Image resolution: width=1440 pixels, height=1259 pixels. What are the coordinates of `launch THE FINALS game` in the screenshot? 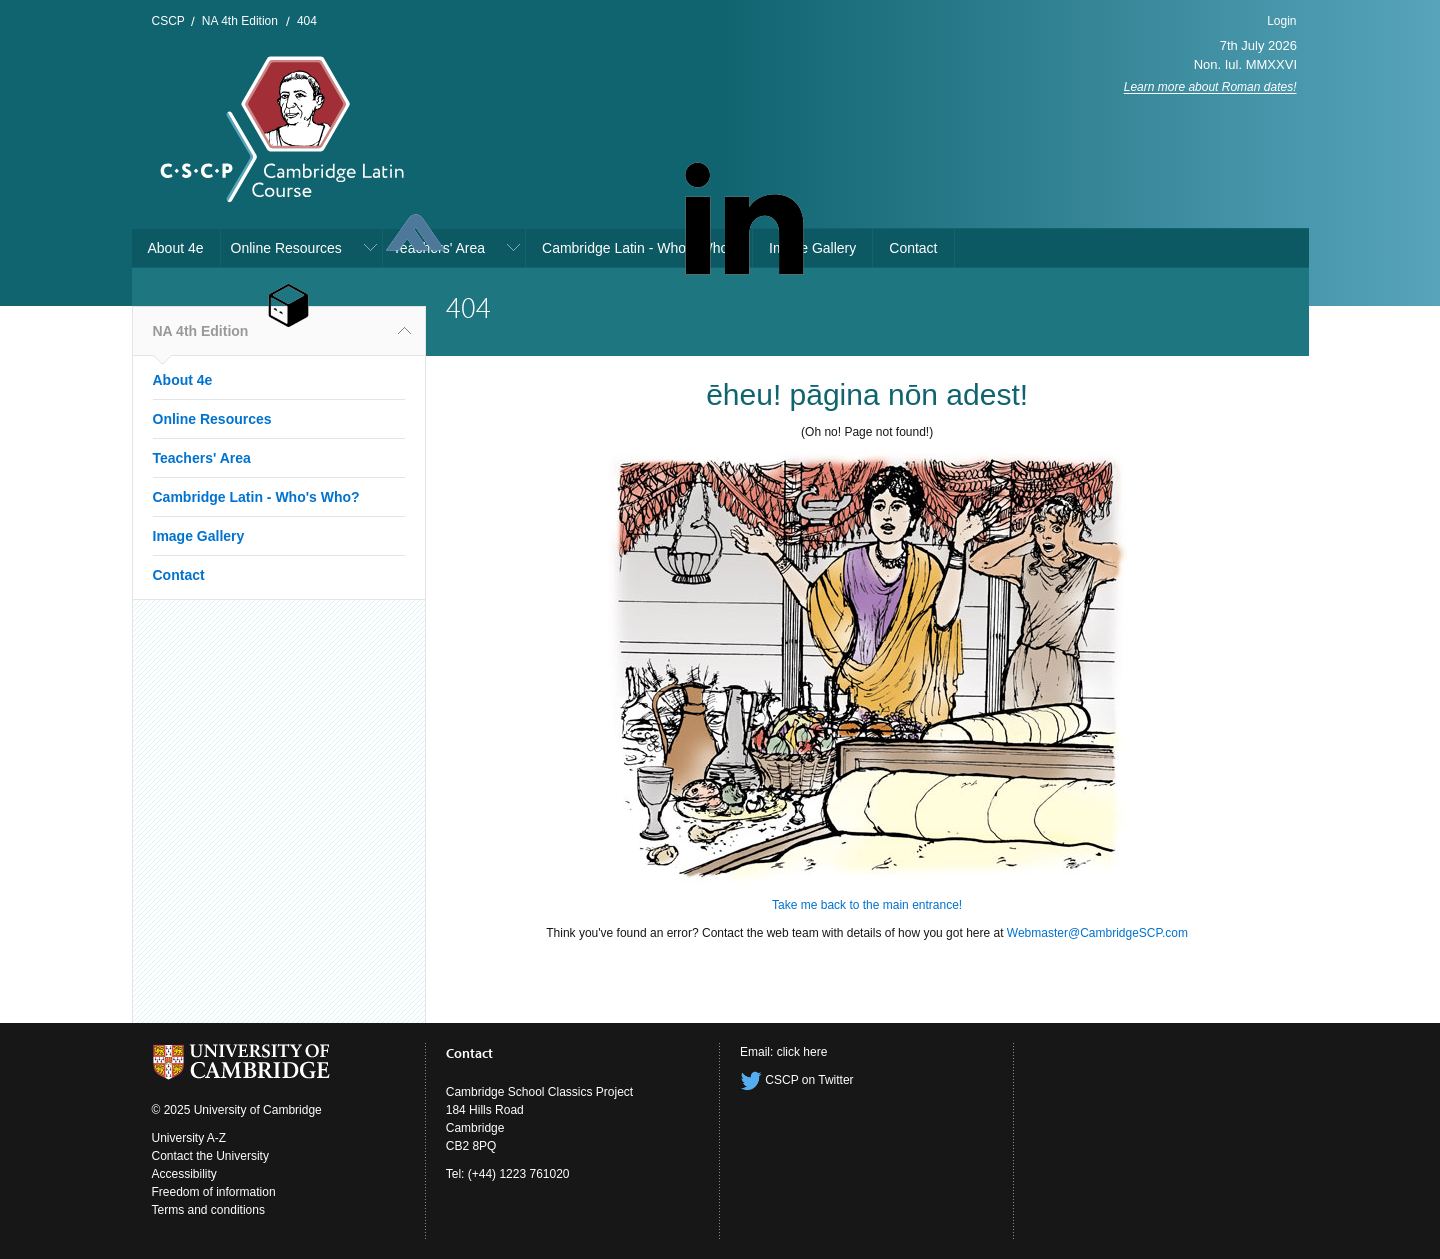 It's located at (415, 232).